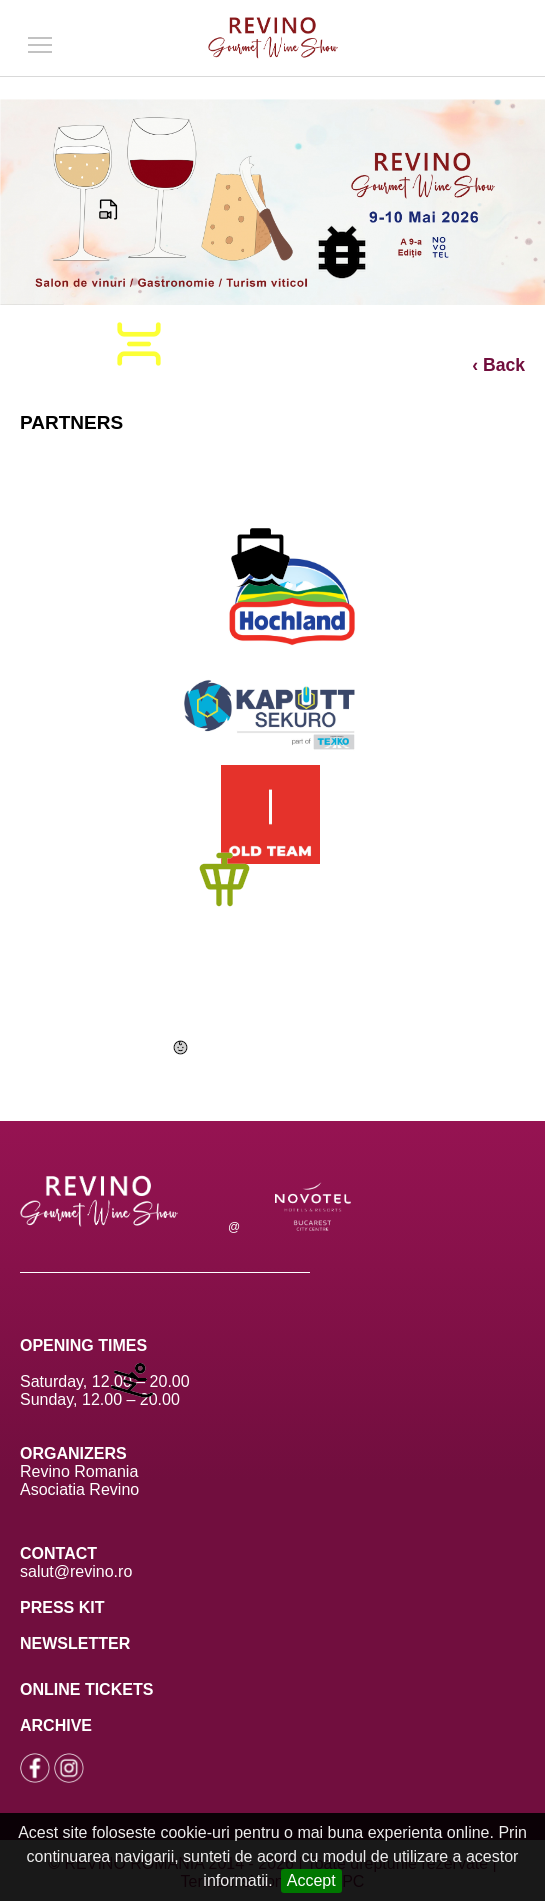 The image size is (545, 1901). What do you see at coordinates (342, 252) in the screenshot?
I see `report a bug or issue` at bounding box center [342, 252].